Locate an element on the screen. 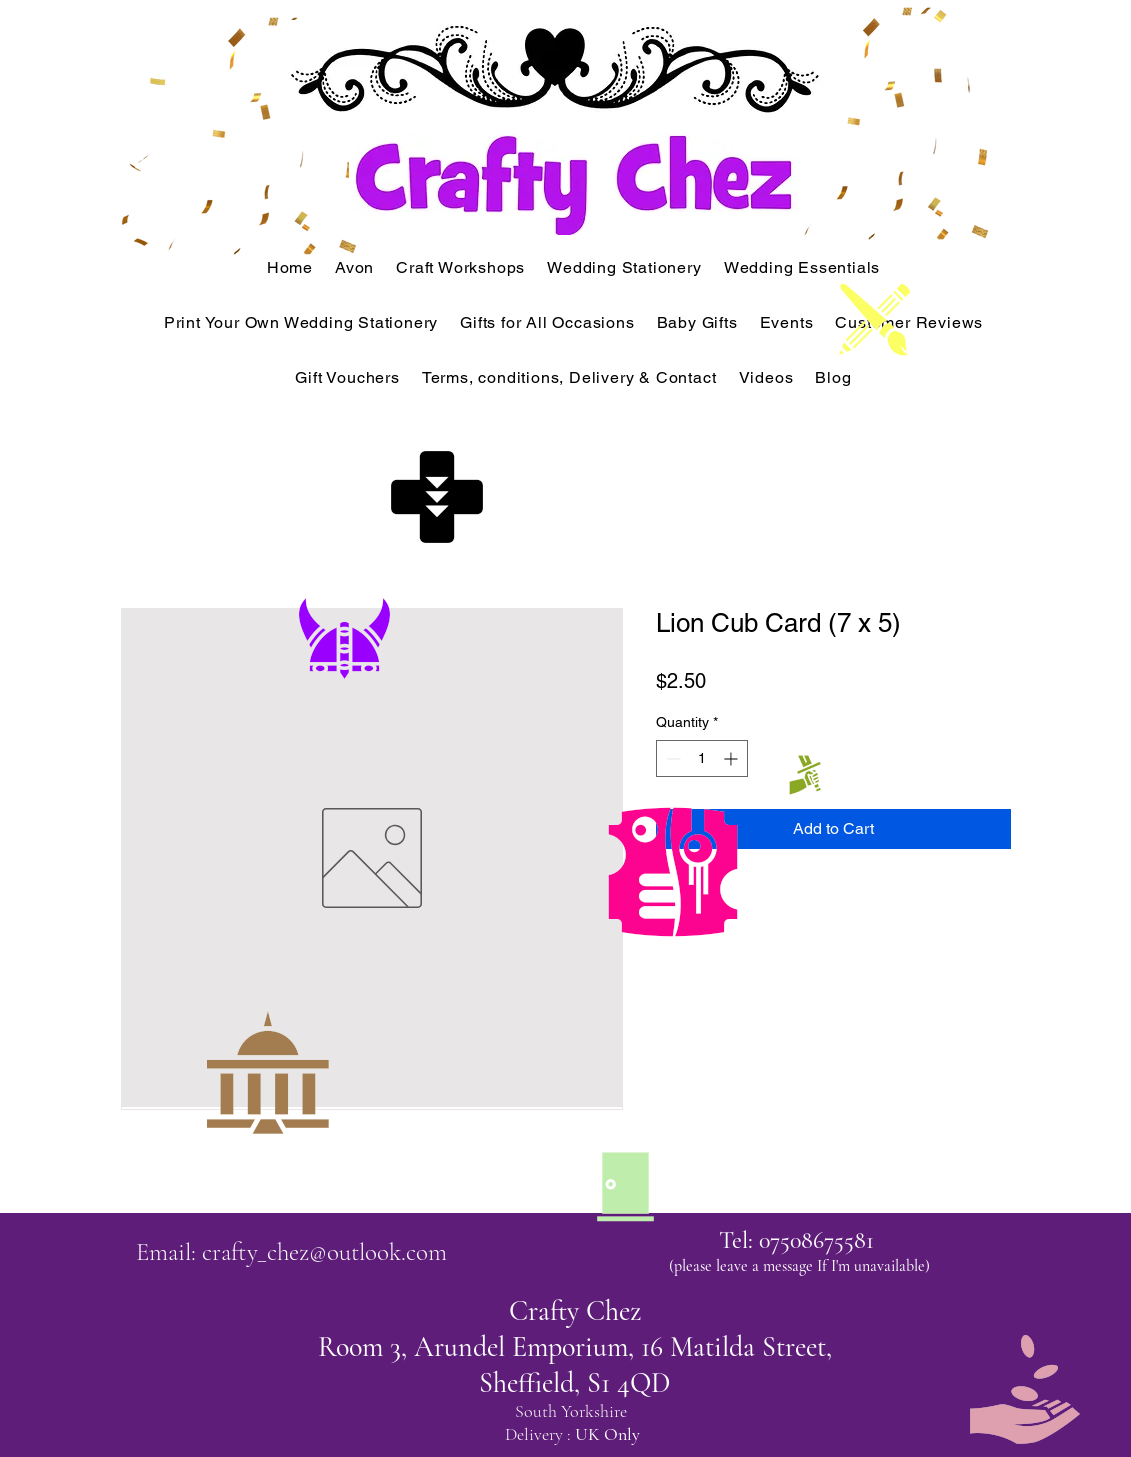  receive a payment or funds is located at coordinates (1025, 1389).